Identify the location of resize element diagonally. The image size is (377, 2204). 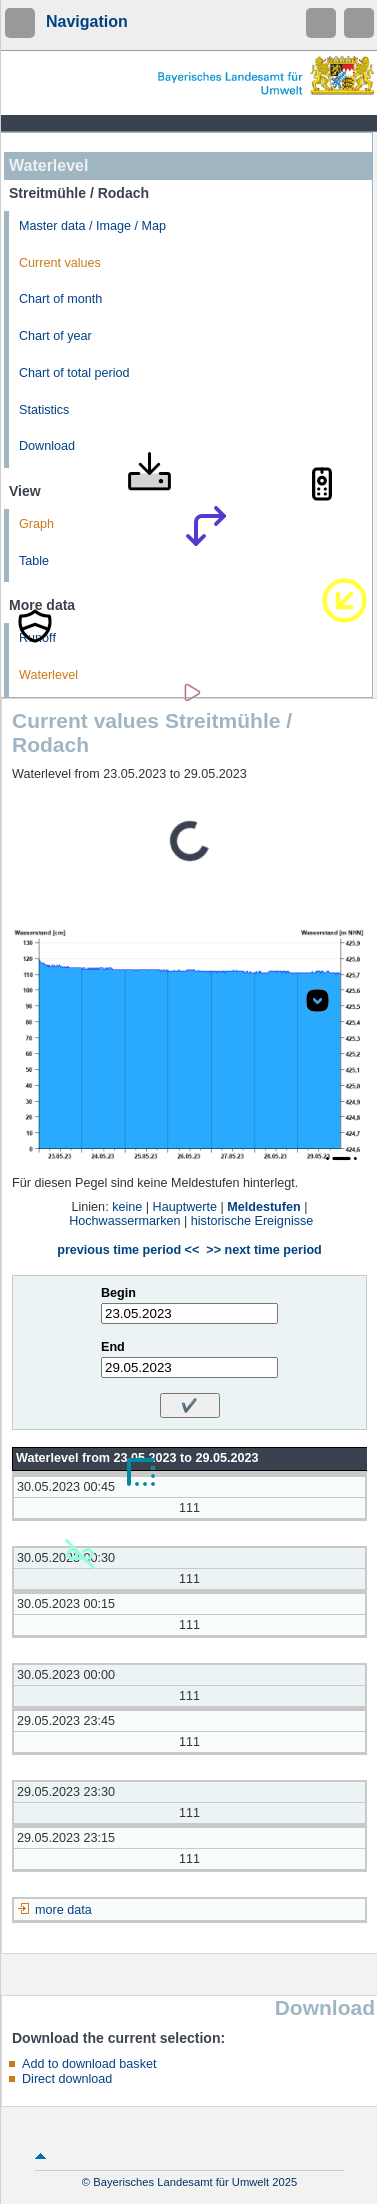
(206, 526).